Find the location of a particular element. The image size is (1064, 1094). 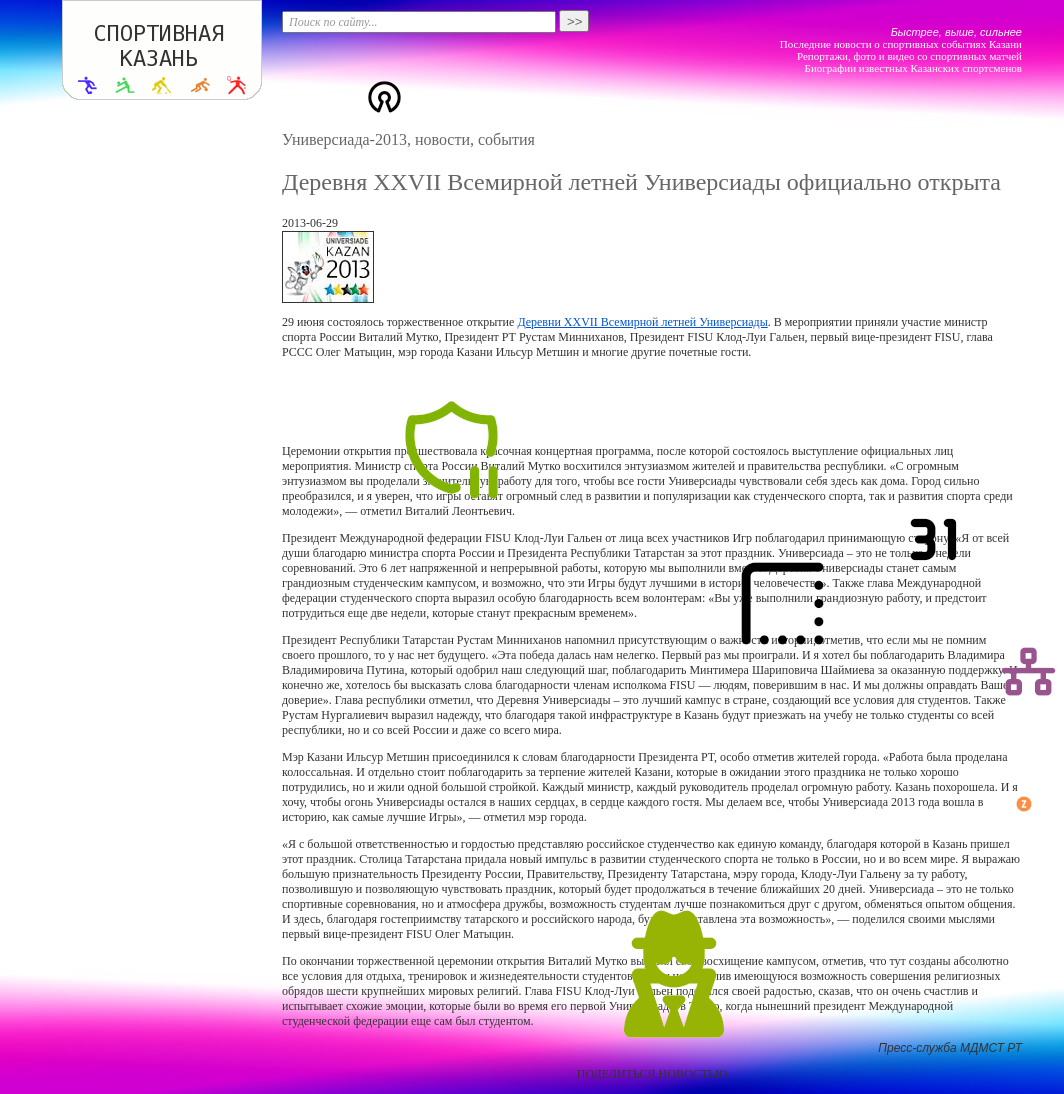

indicates a "Z" category or alphabetical section is located at coordinates (1024, 804).